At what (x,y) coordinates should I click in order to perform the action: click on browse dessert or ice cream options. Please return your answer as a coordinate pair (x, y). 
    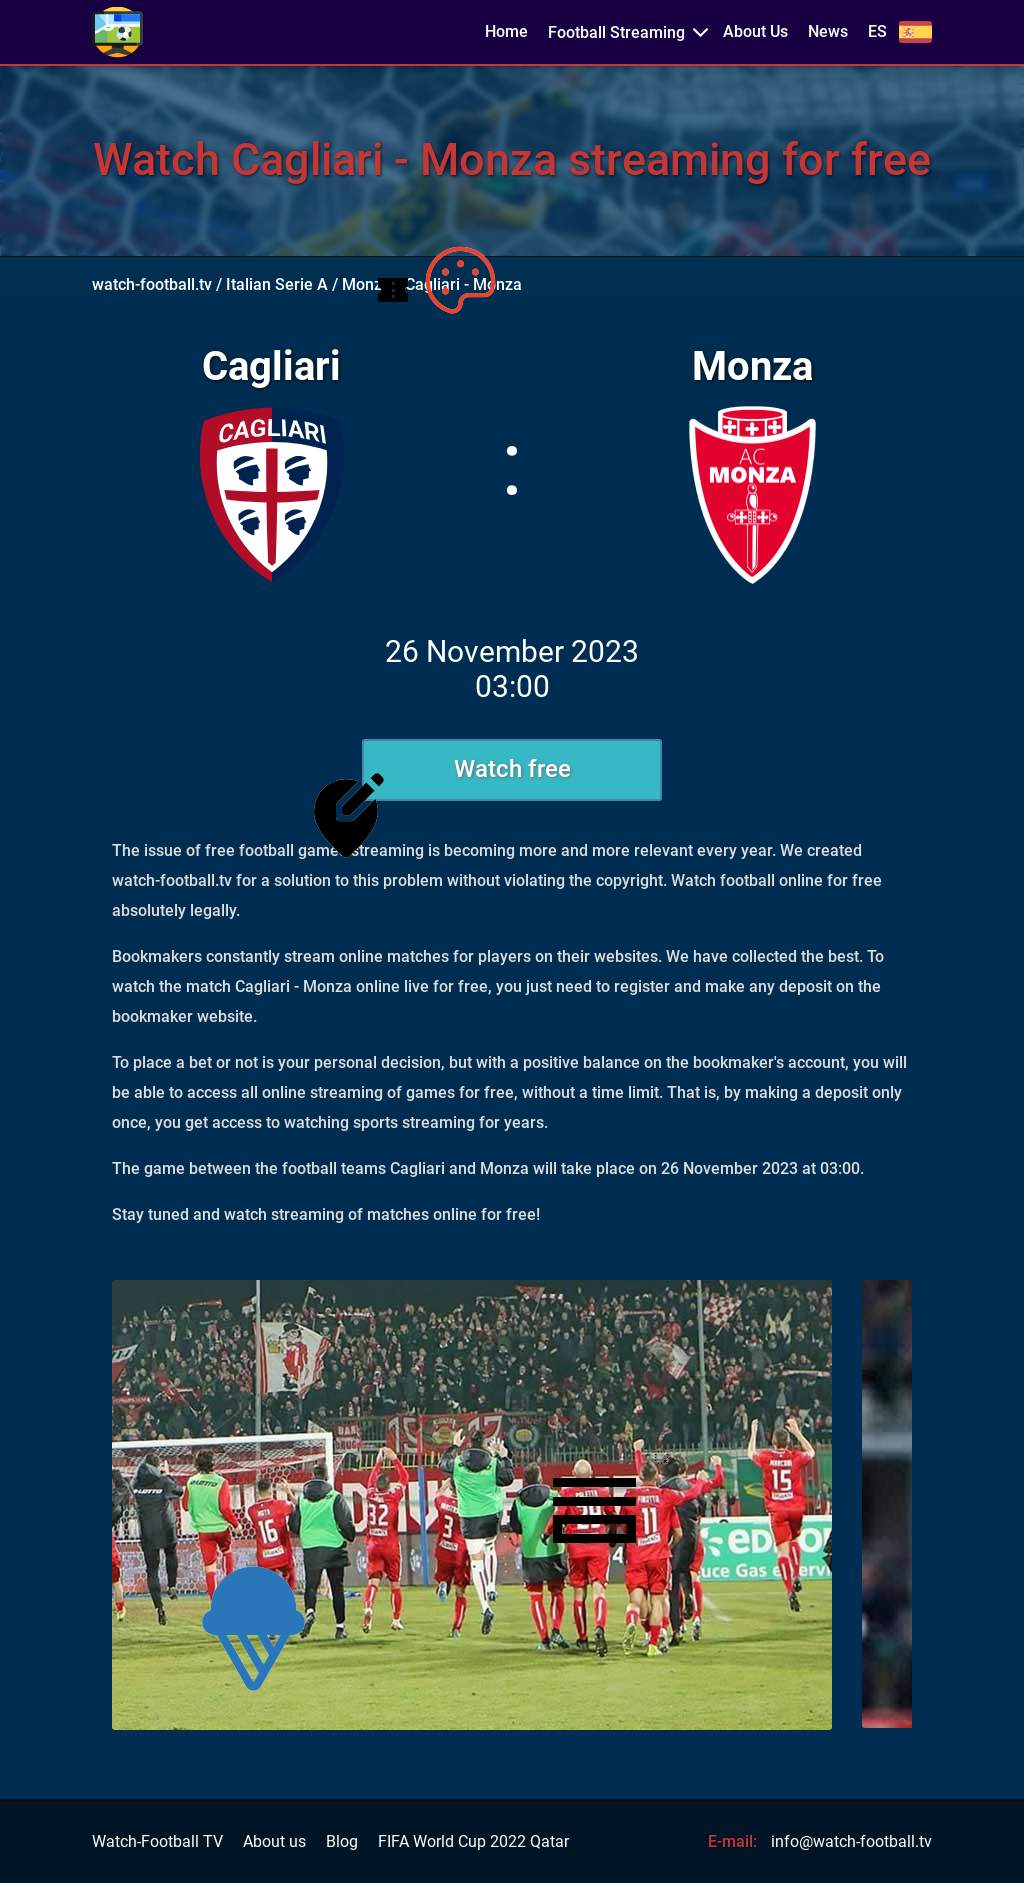
    Looking at the image, I should click on (253, 1626).